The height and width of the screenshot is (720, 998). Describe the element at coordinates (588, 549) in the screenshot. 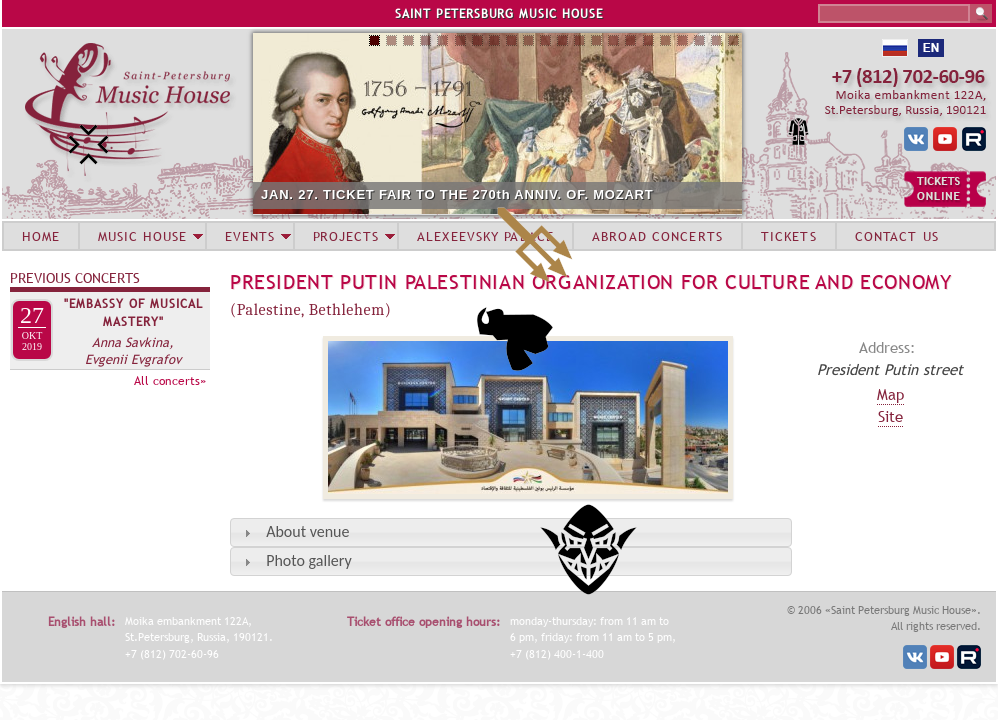

I see `select goblin character or enemy type` at that location.